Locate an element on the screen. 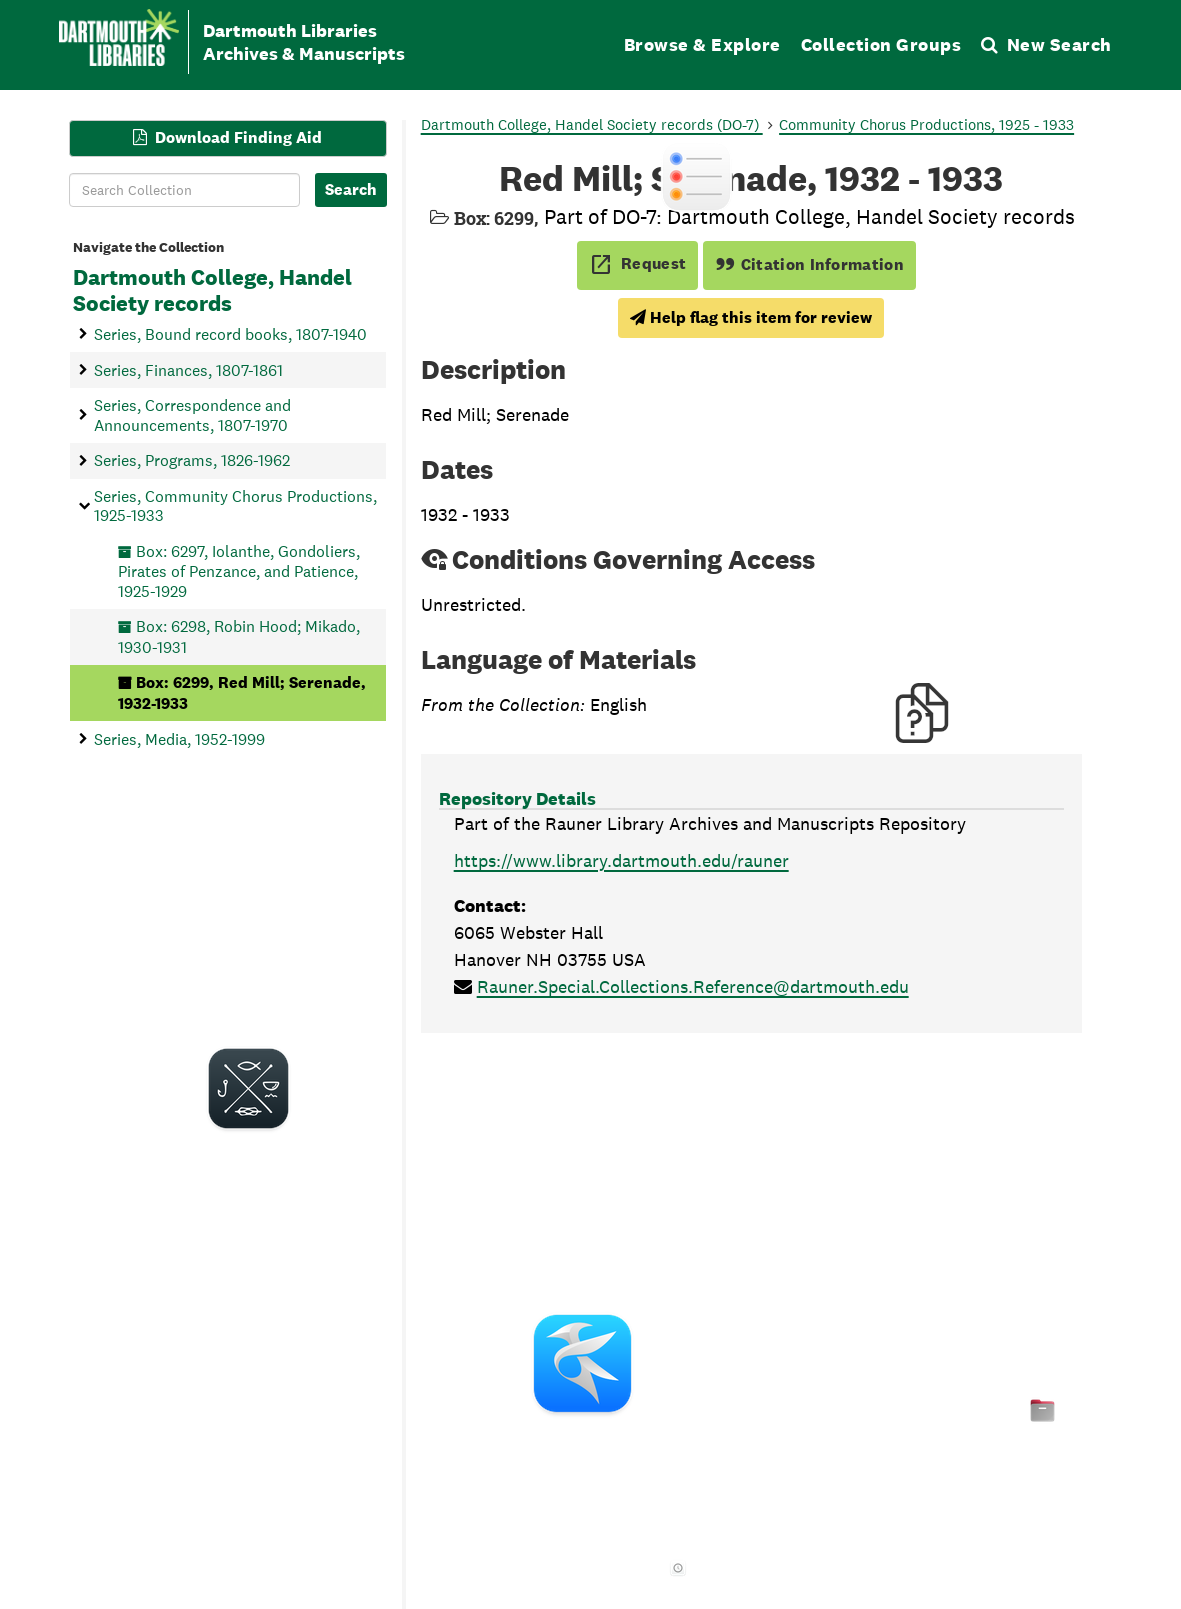  open kate text editor is located at coordinates (582, 1363).